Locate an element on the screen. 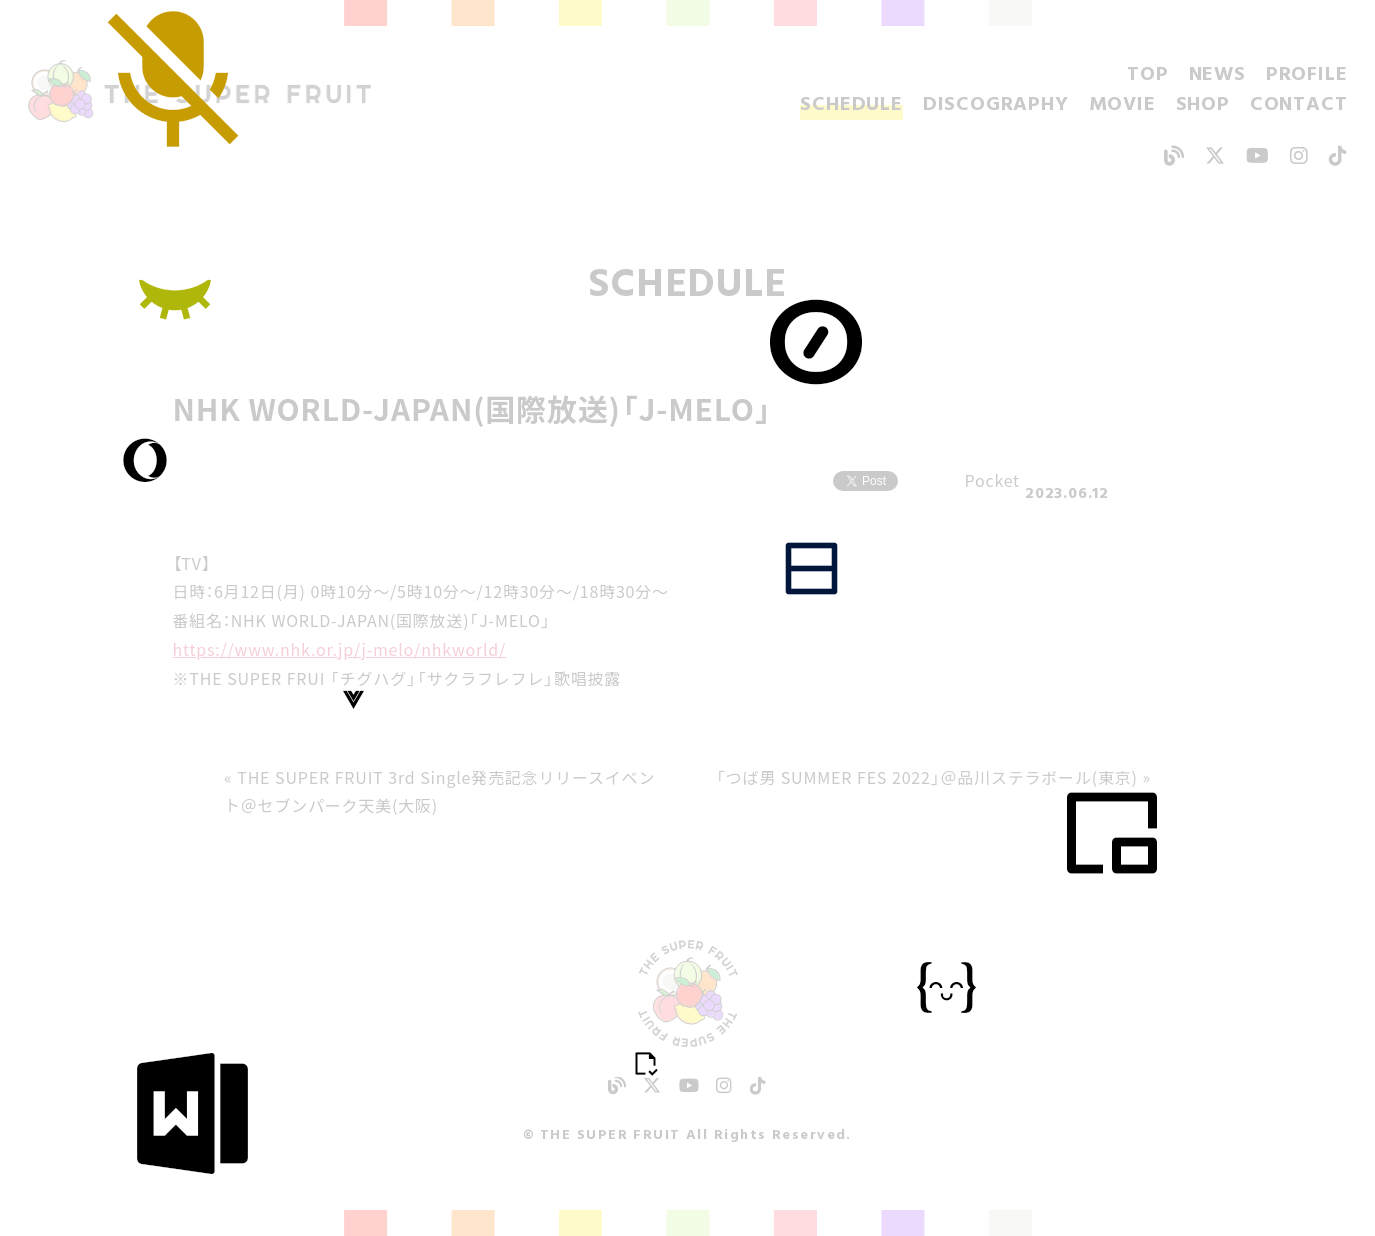  open a Microsoft Word document is located at coordinates (192, 1113).